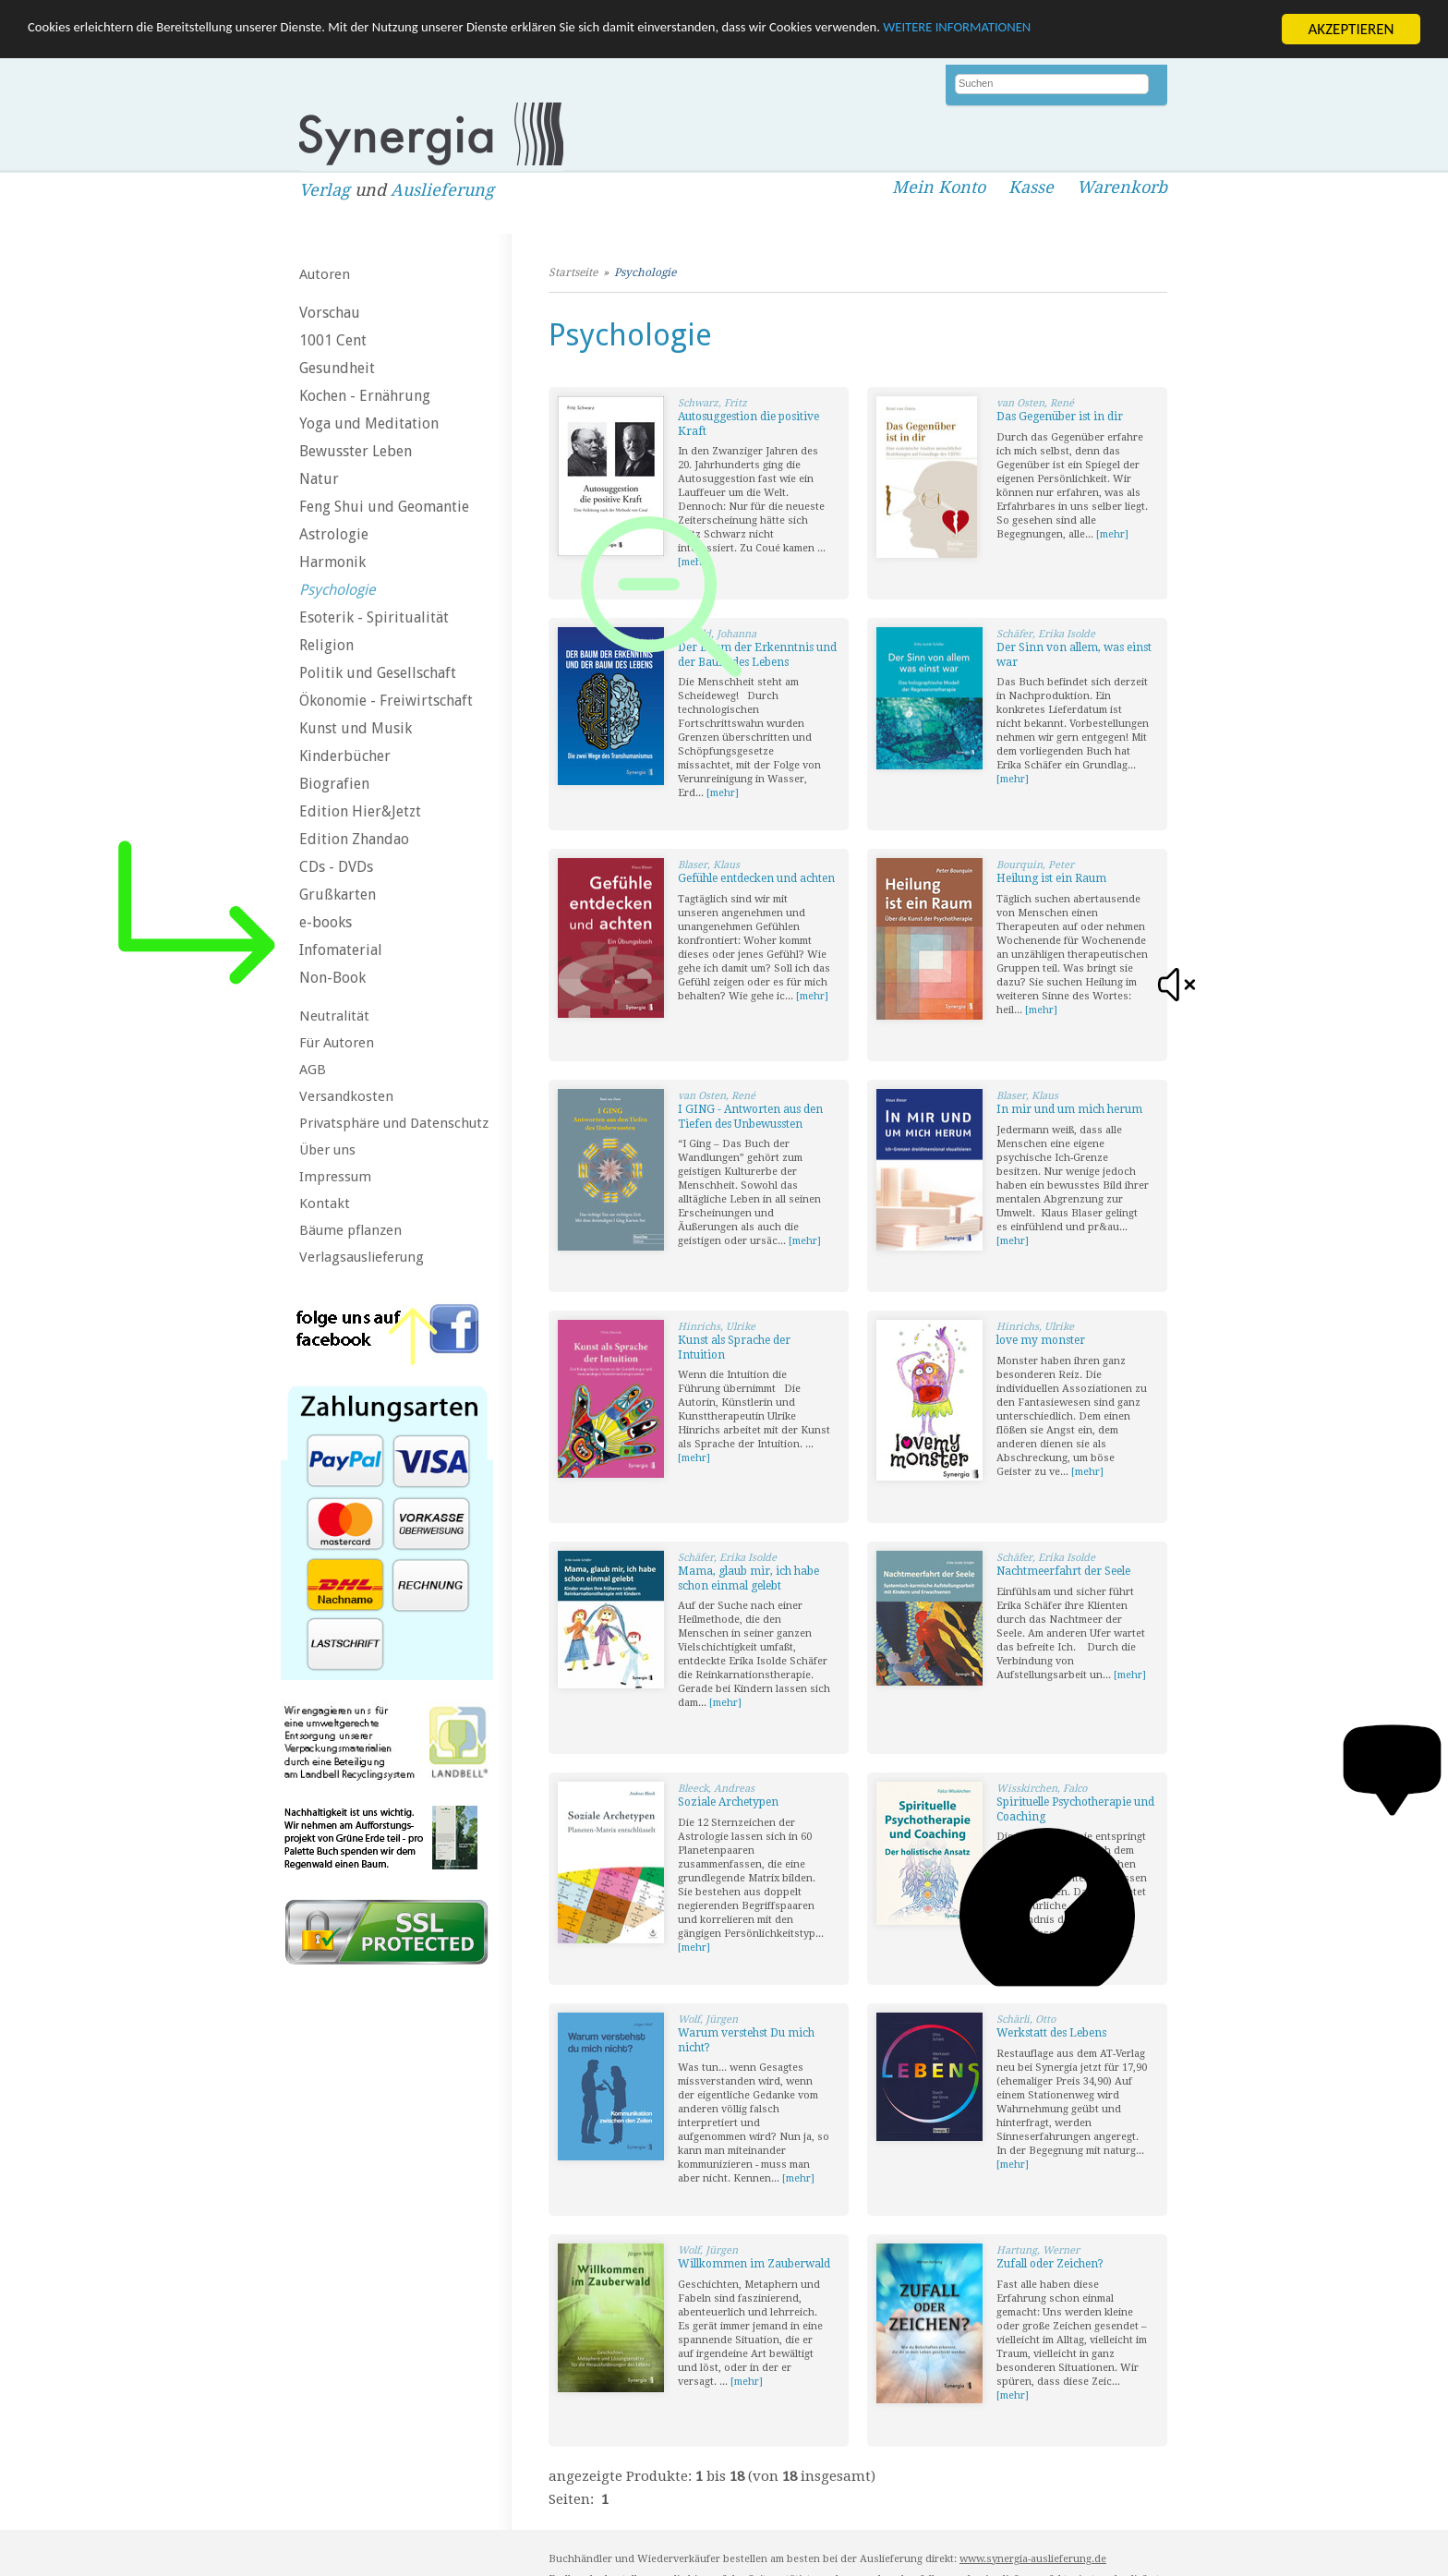  I want to click on zoom out of the current view, so click(661, 597).